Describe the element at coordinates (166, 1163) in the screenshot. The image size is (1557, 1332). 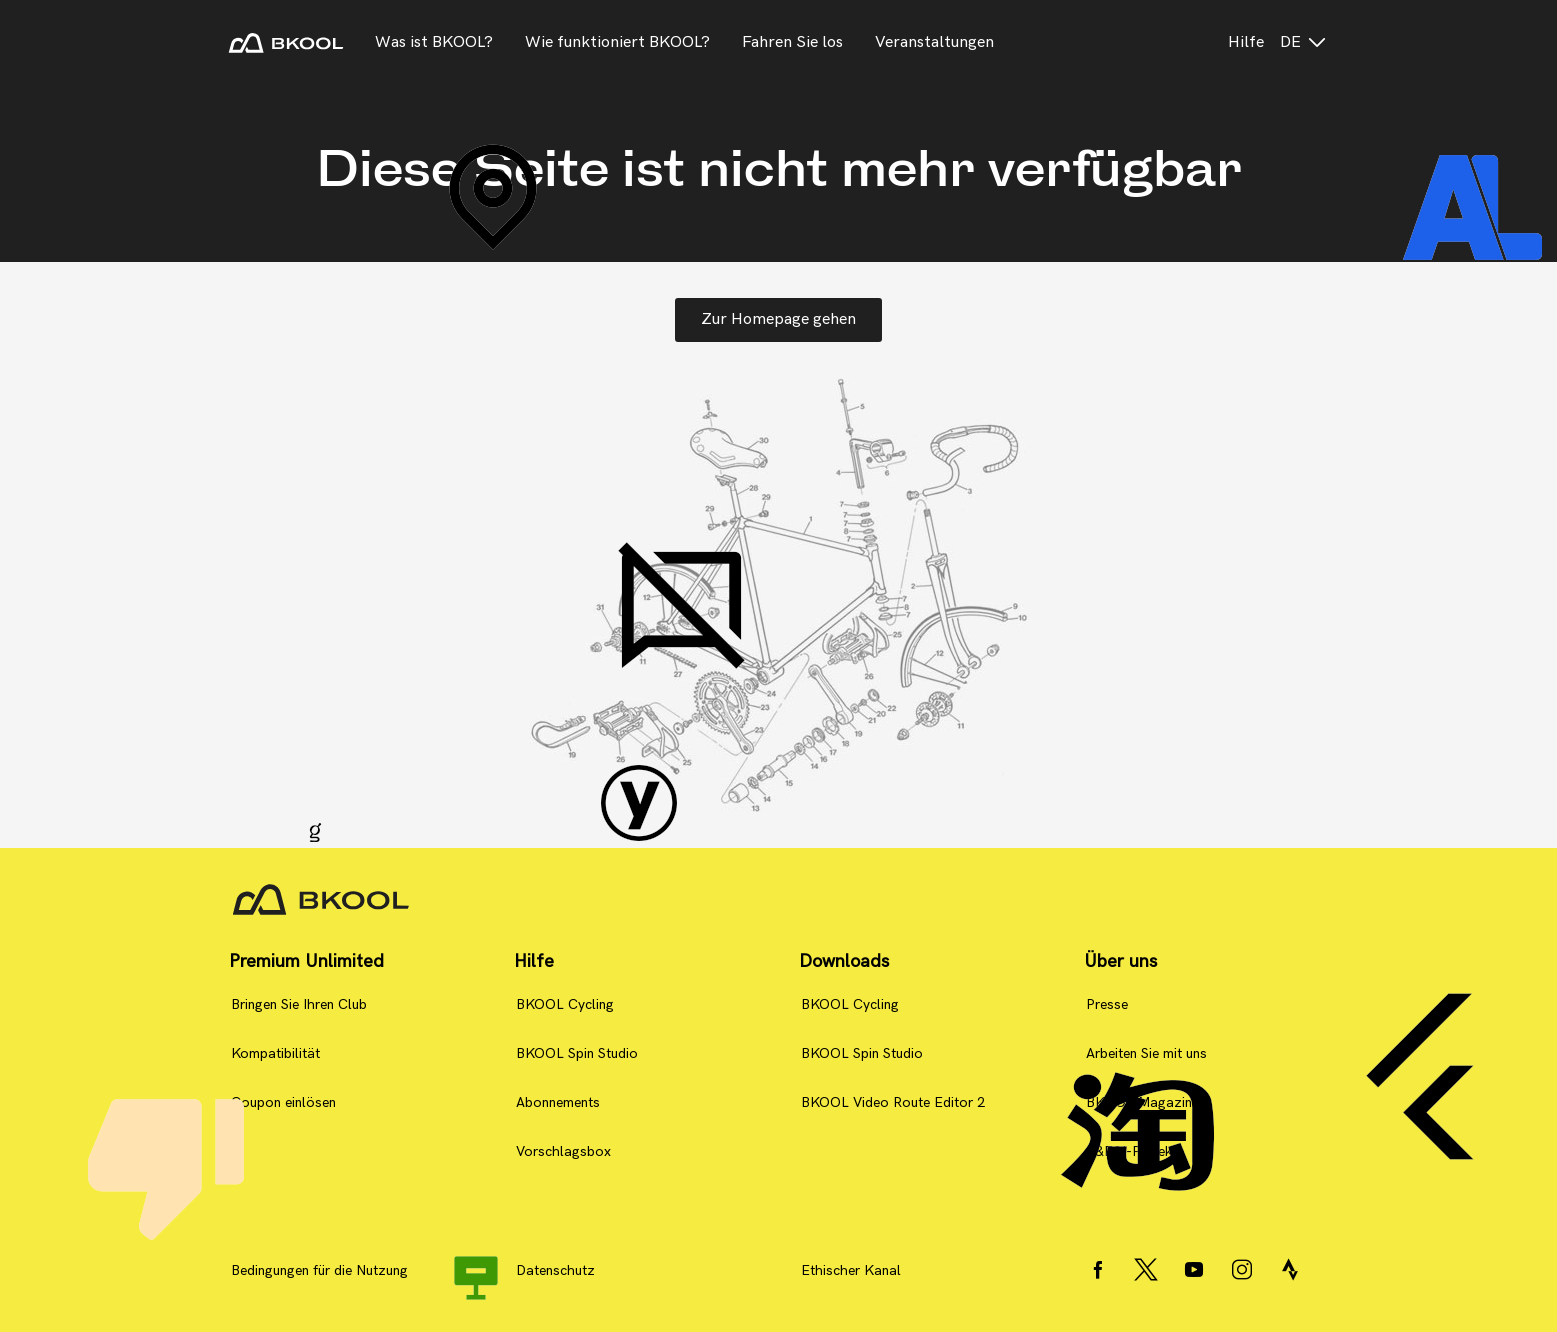
I see `dislike or downvote content` at that location.